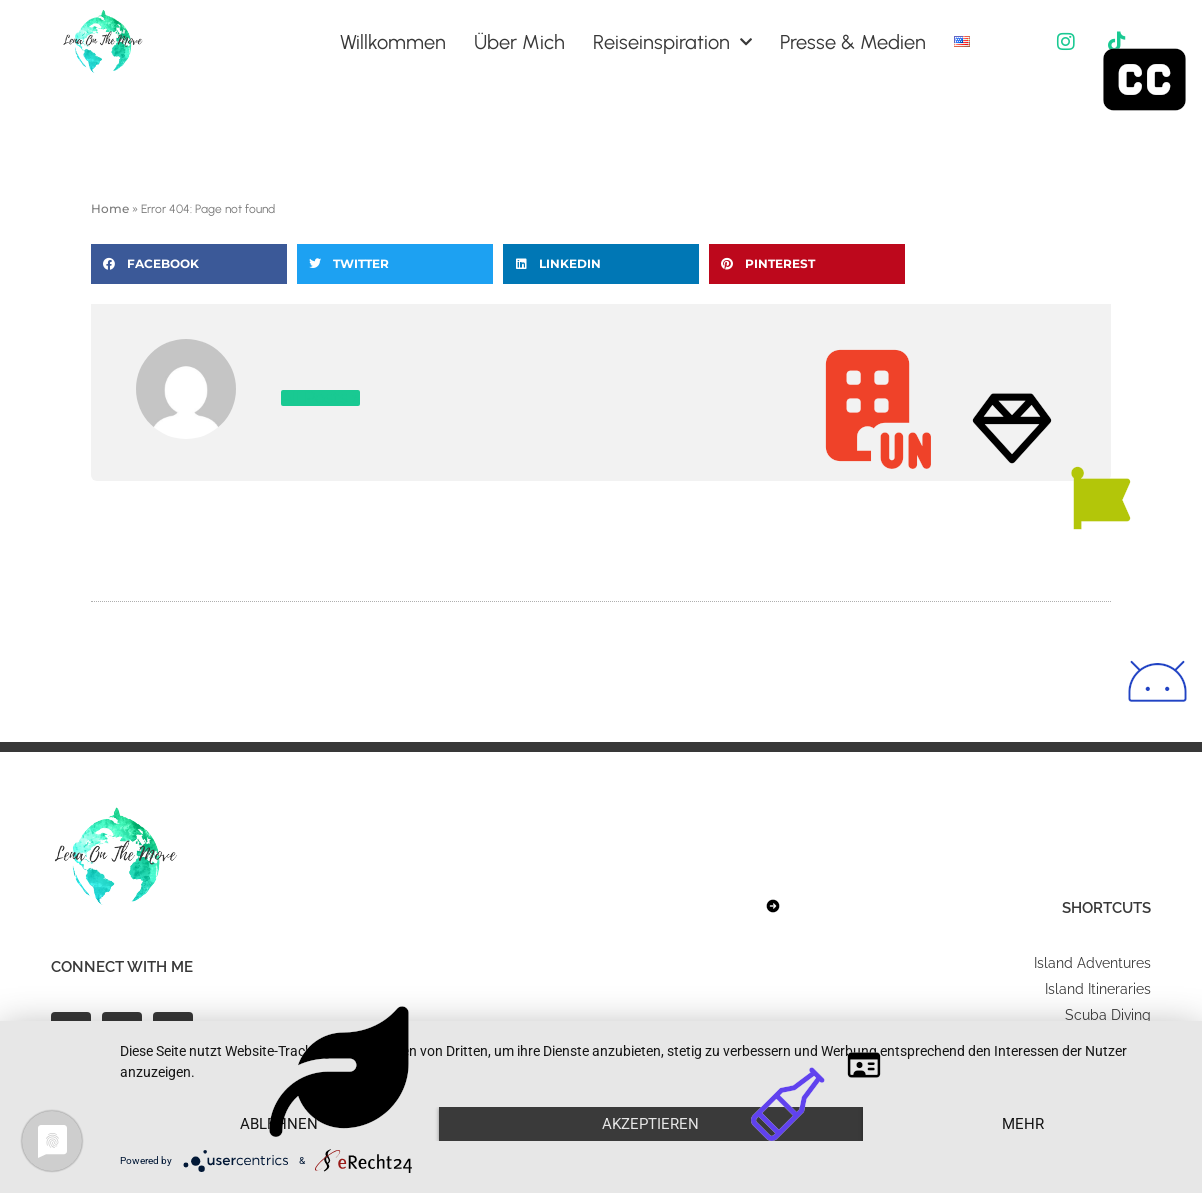 This screenshot has height=1193, width=1202. Describe the element at coordinates (773, 906) in the screenshot. I see `proceed to the next step` at that location.